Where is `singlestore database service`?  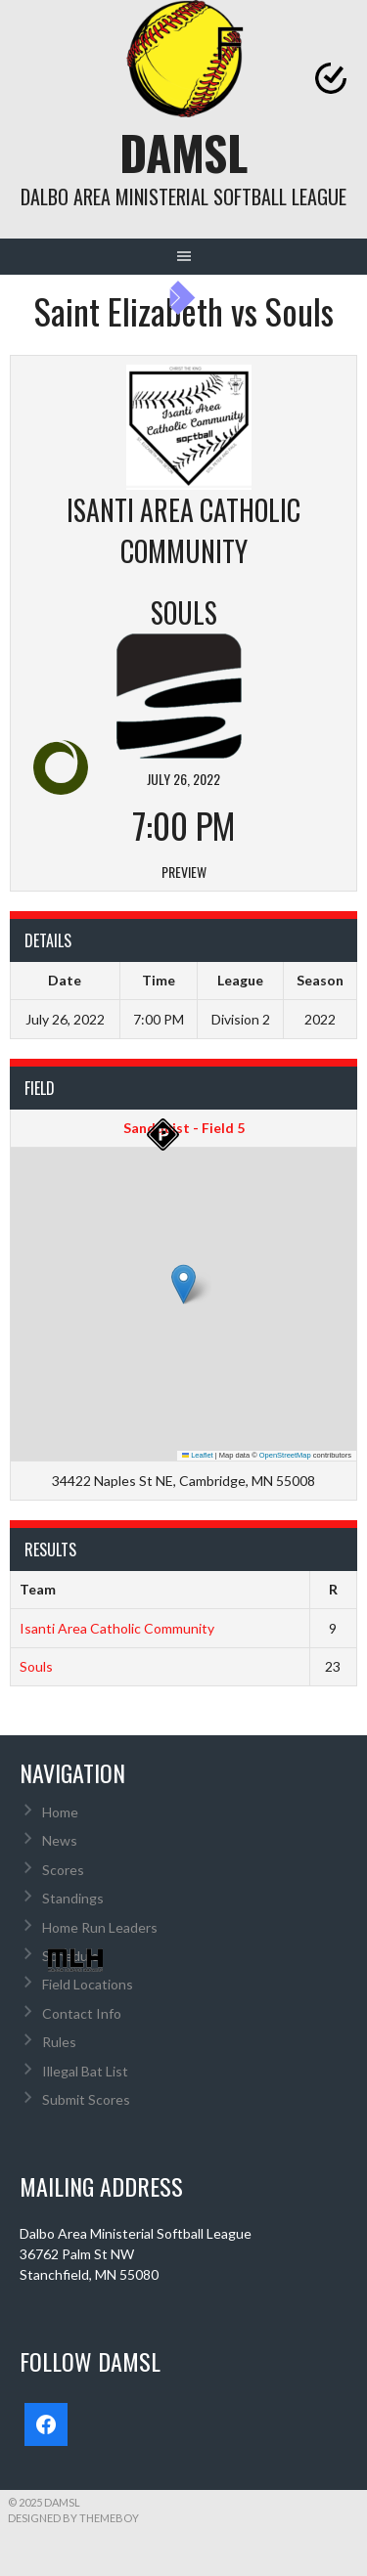
singlestore database service is located at coordinates (61, 767).